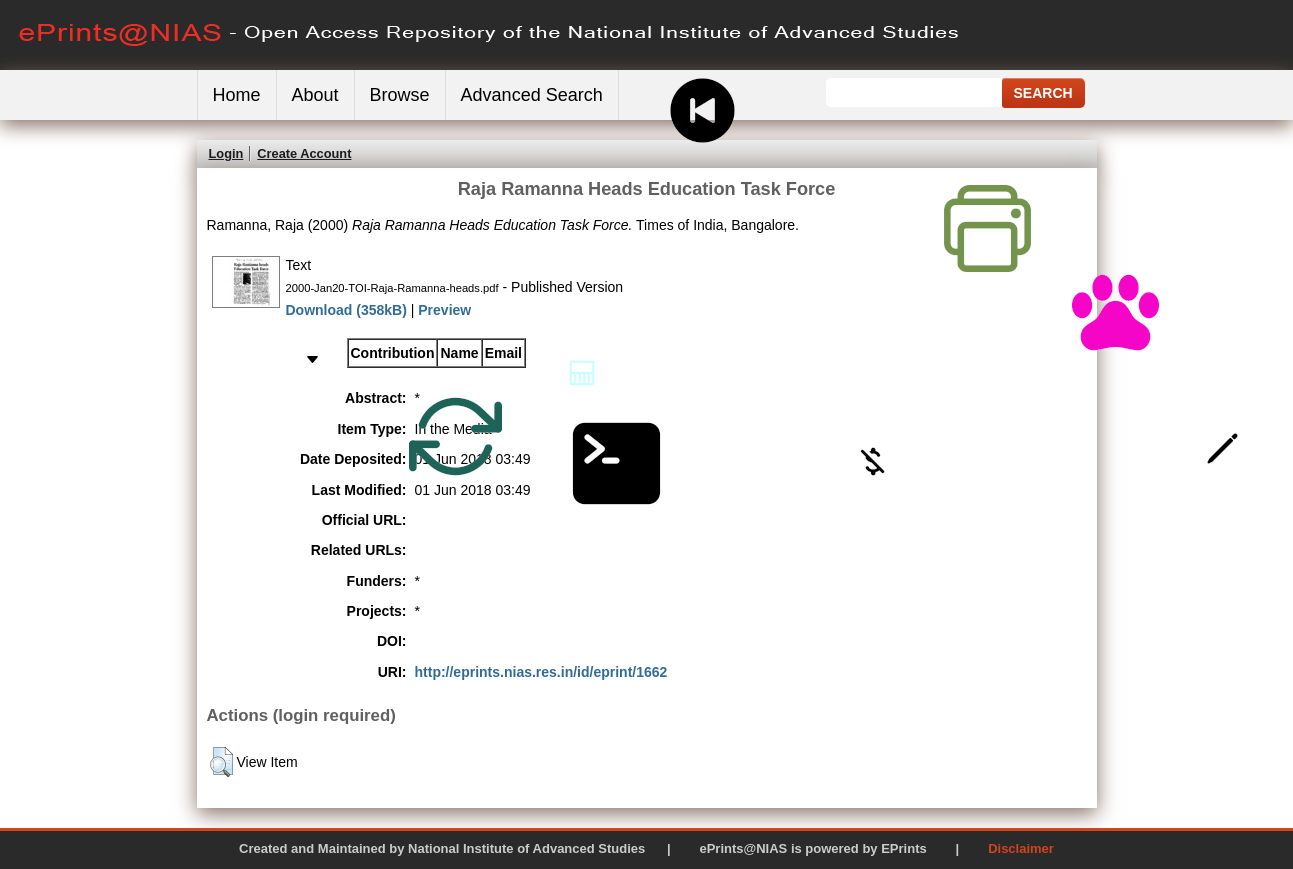 Image resolution: width=1293 pixels, height=869 pixels. Describe the element at coordinates (455, 436) in the screenshot. I see `refresh or reload content` at that location.